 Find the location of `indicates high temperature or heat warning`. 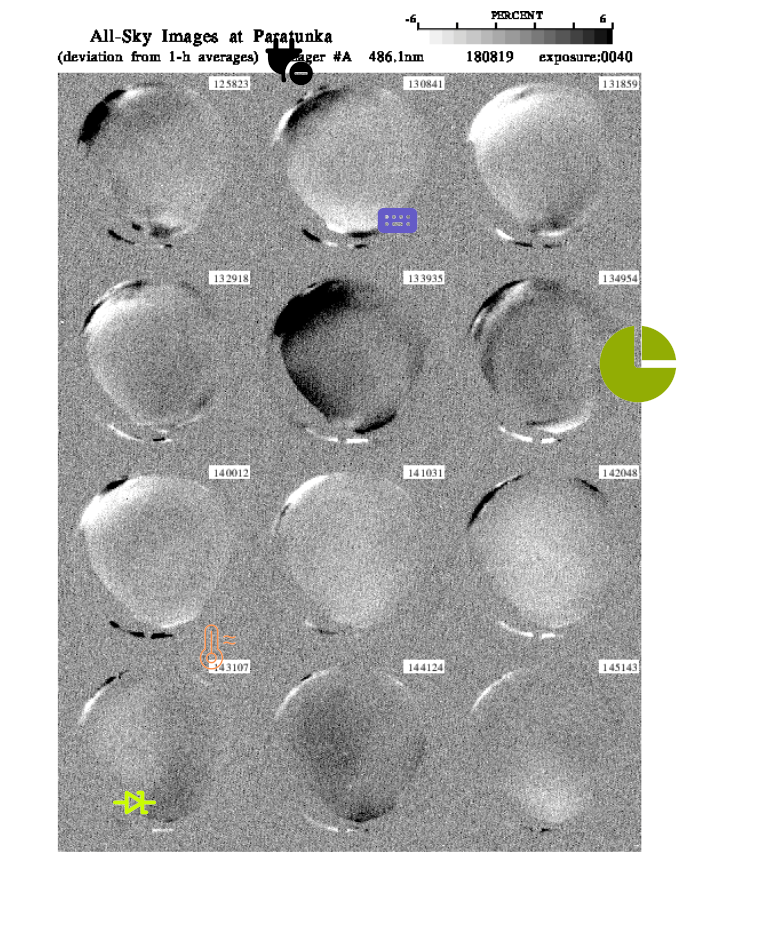

indicates high temperature or heat warning is located at coordinates (213, 647).